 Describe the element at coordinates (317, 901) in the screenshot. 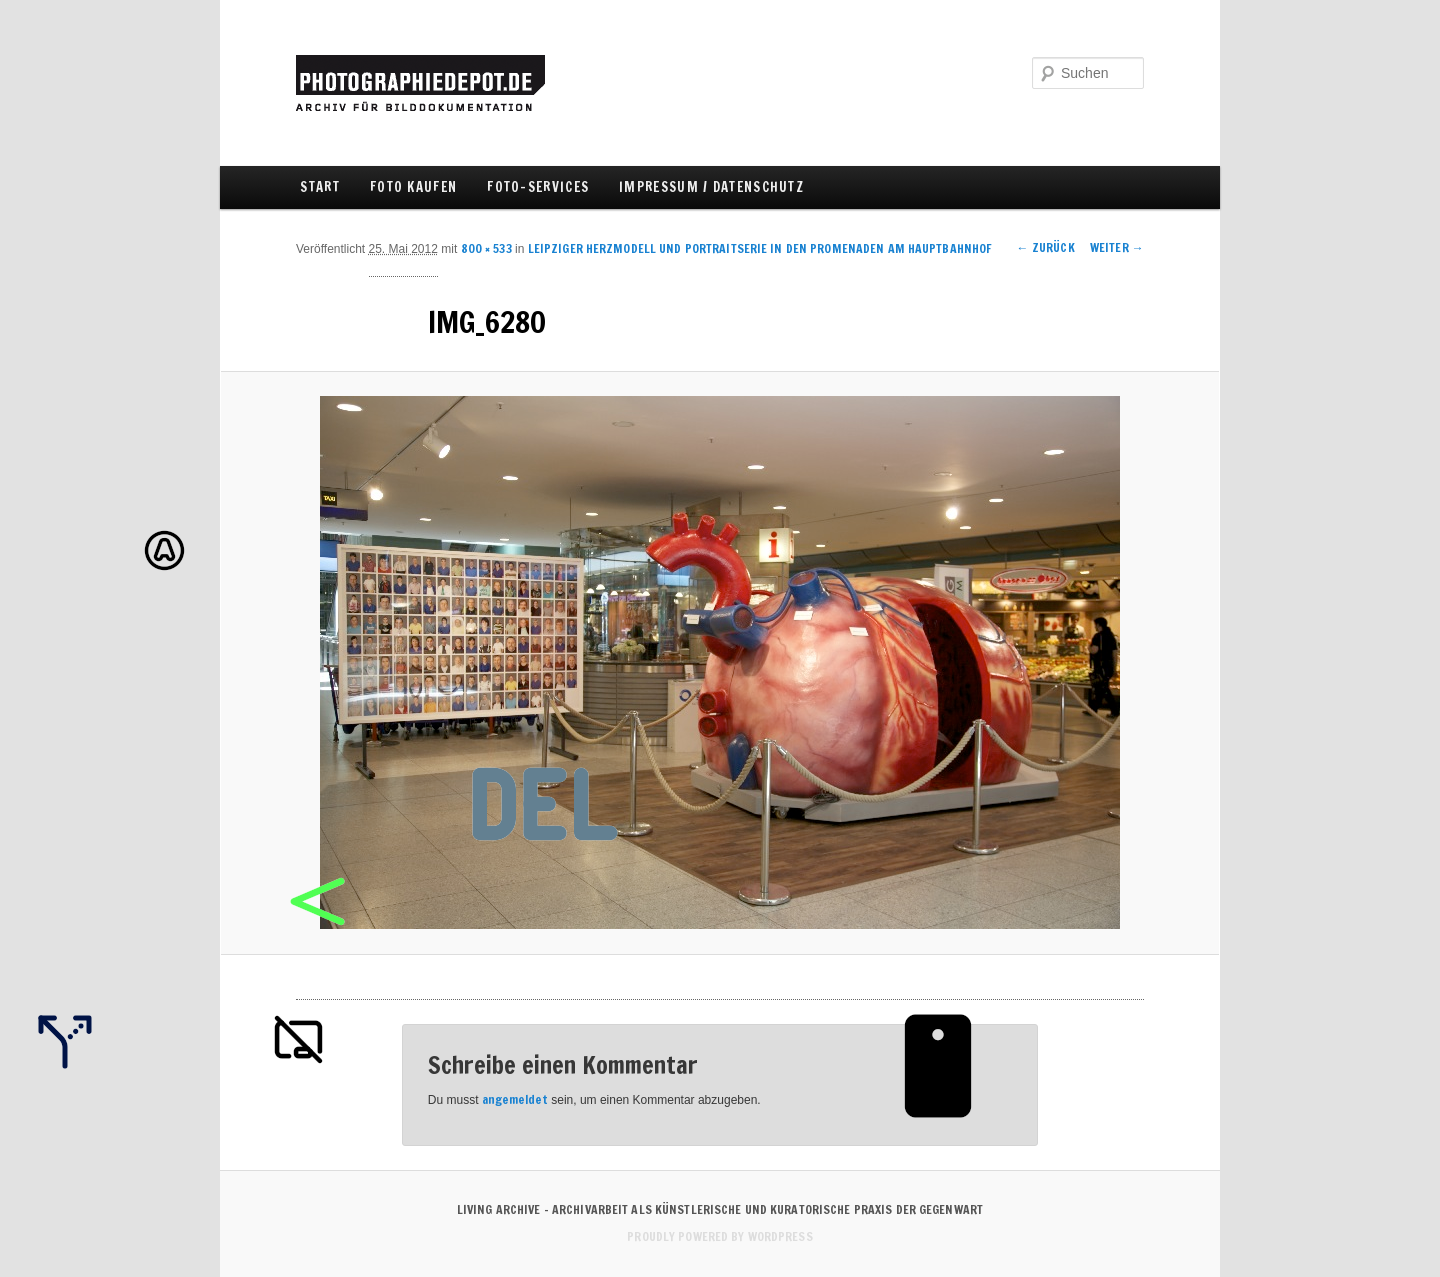

I see `less than comparison operator` at that location.